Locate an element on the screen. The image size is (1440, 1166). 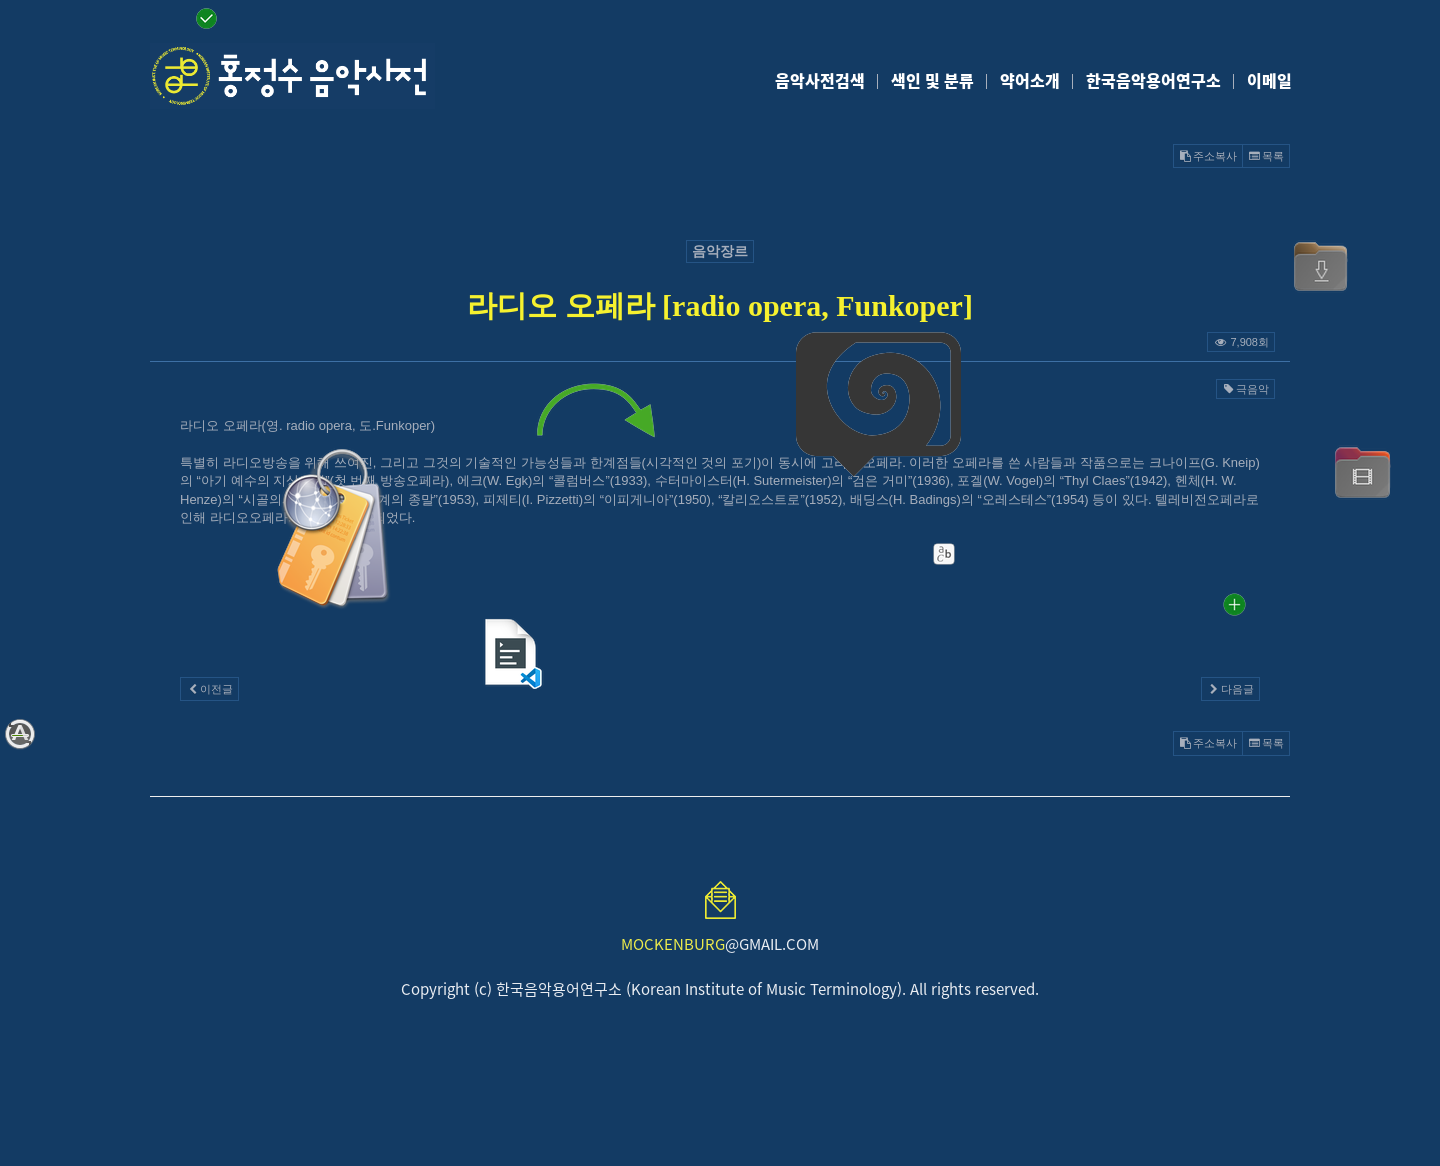
dropbox file sync complete is located at coordinates (206, 18).